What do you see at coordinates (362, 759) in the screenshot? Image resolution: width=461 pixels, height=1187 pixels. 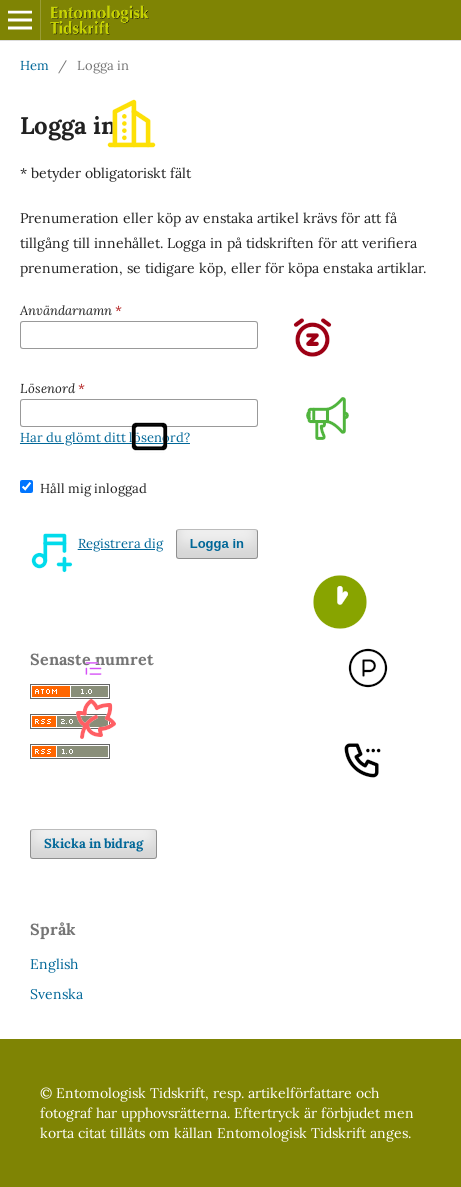 I see `indicates an active or incoming call` at bounding box center [362, 759].